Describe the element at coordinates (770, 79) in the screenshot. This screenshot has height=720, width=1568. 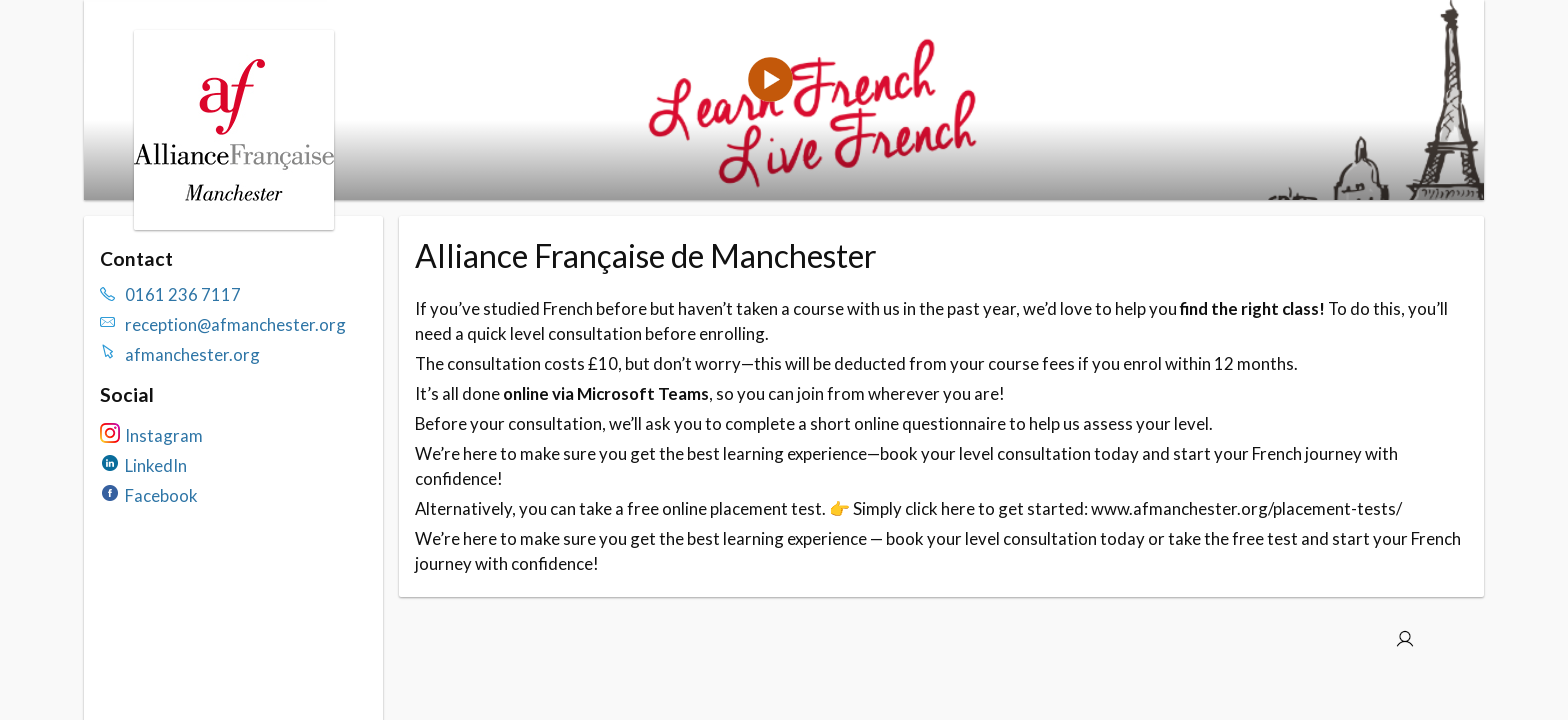
I see `play media content` at that location.